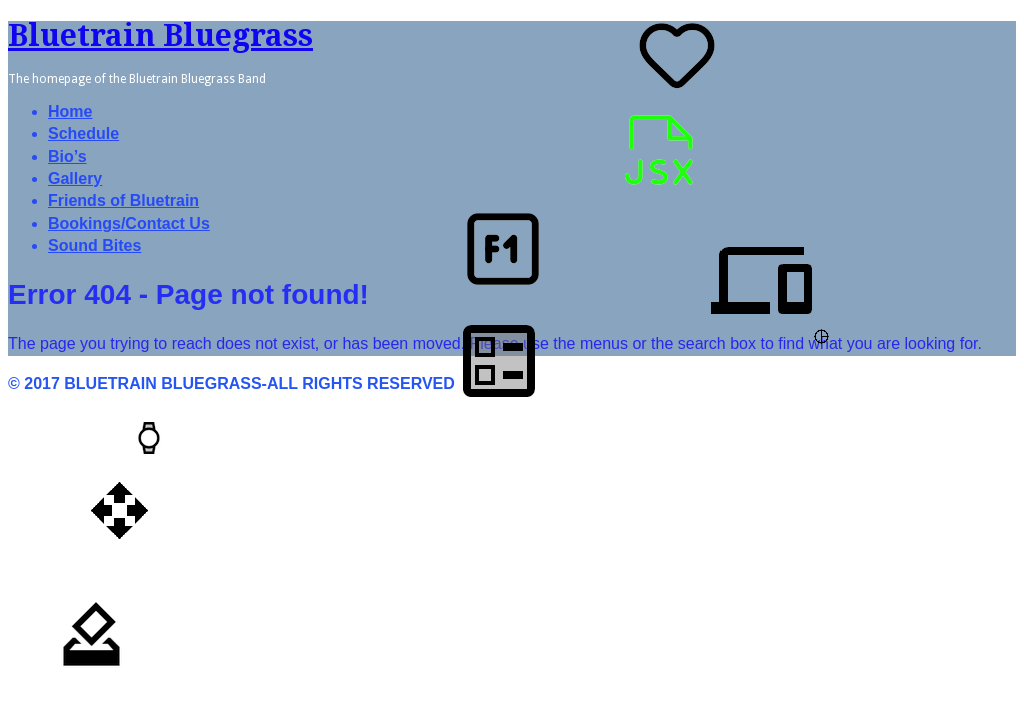 The height and width of the screenshot is (720, 1024). I want to click on view ballot or voting options, so click(499, 361).